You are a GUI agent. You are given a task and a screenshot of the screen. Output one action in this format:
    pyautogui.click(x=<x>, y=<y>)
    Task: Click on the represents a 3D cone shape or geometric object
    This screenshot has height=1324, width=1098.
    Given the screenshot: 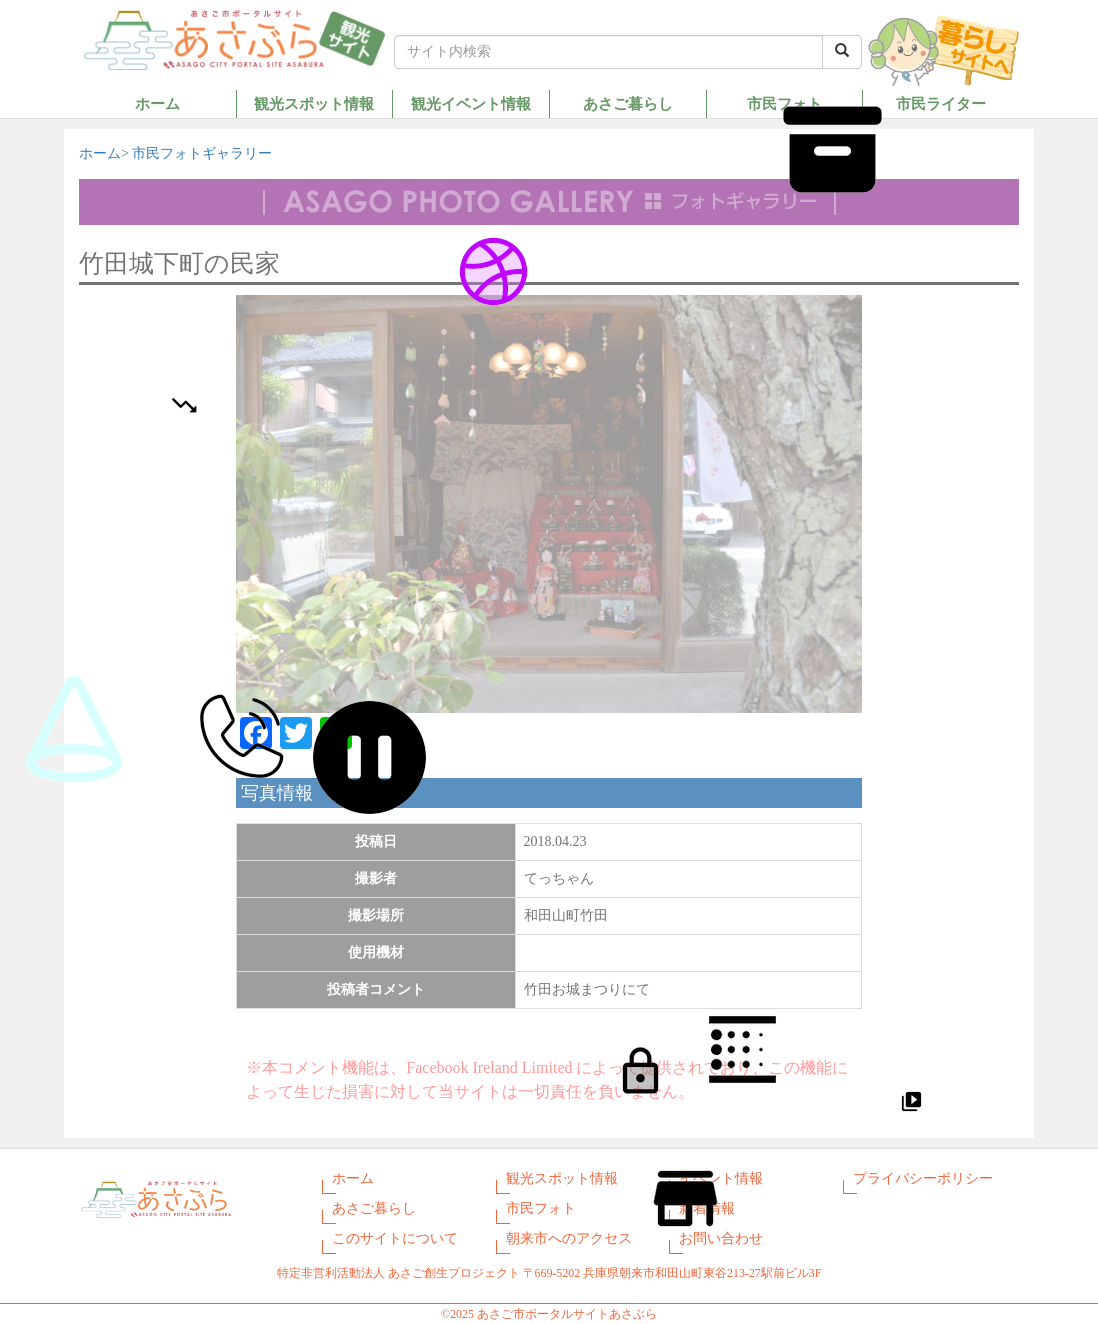 What is the action you would take?
    pyautogui.click(x=74, y=729)
    